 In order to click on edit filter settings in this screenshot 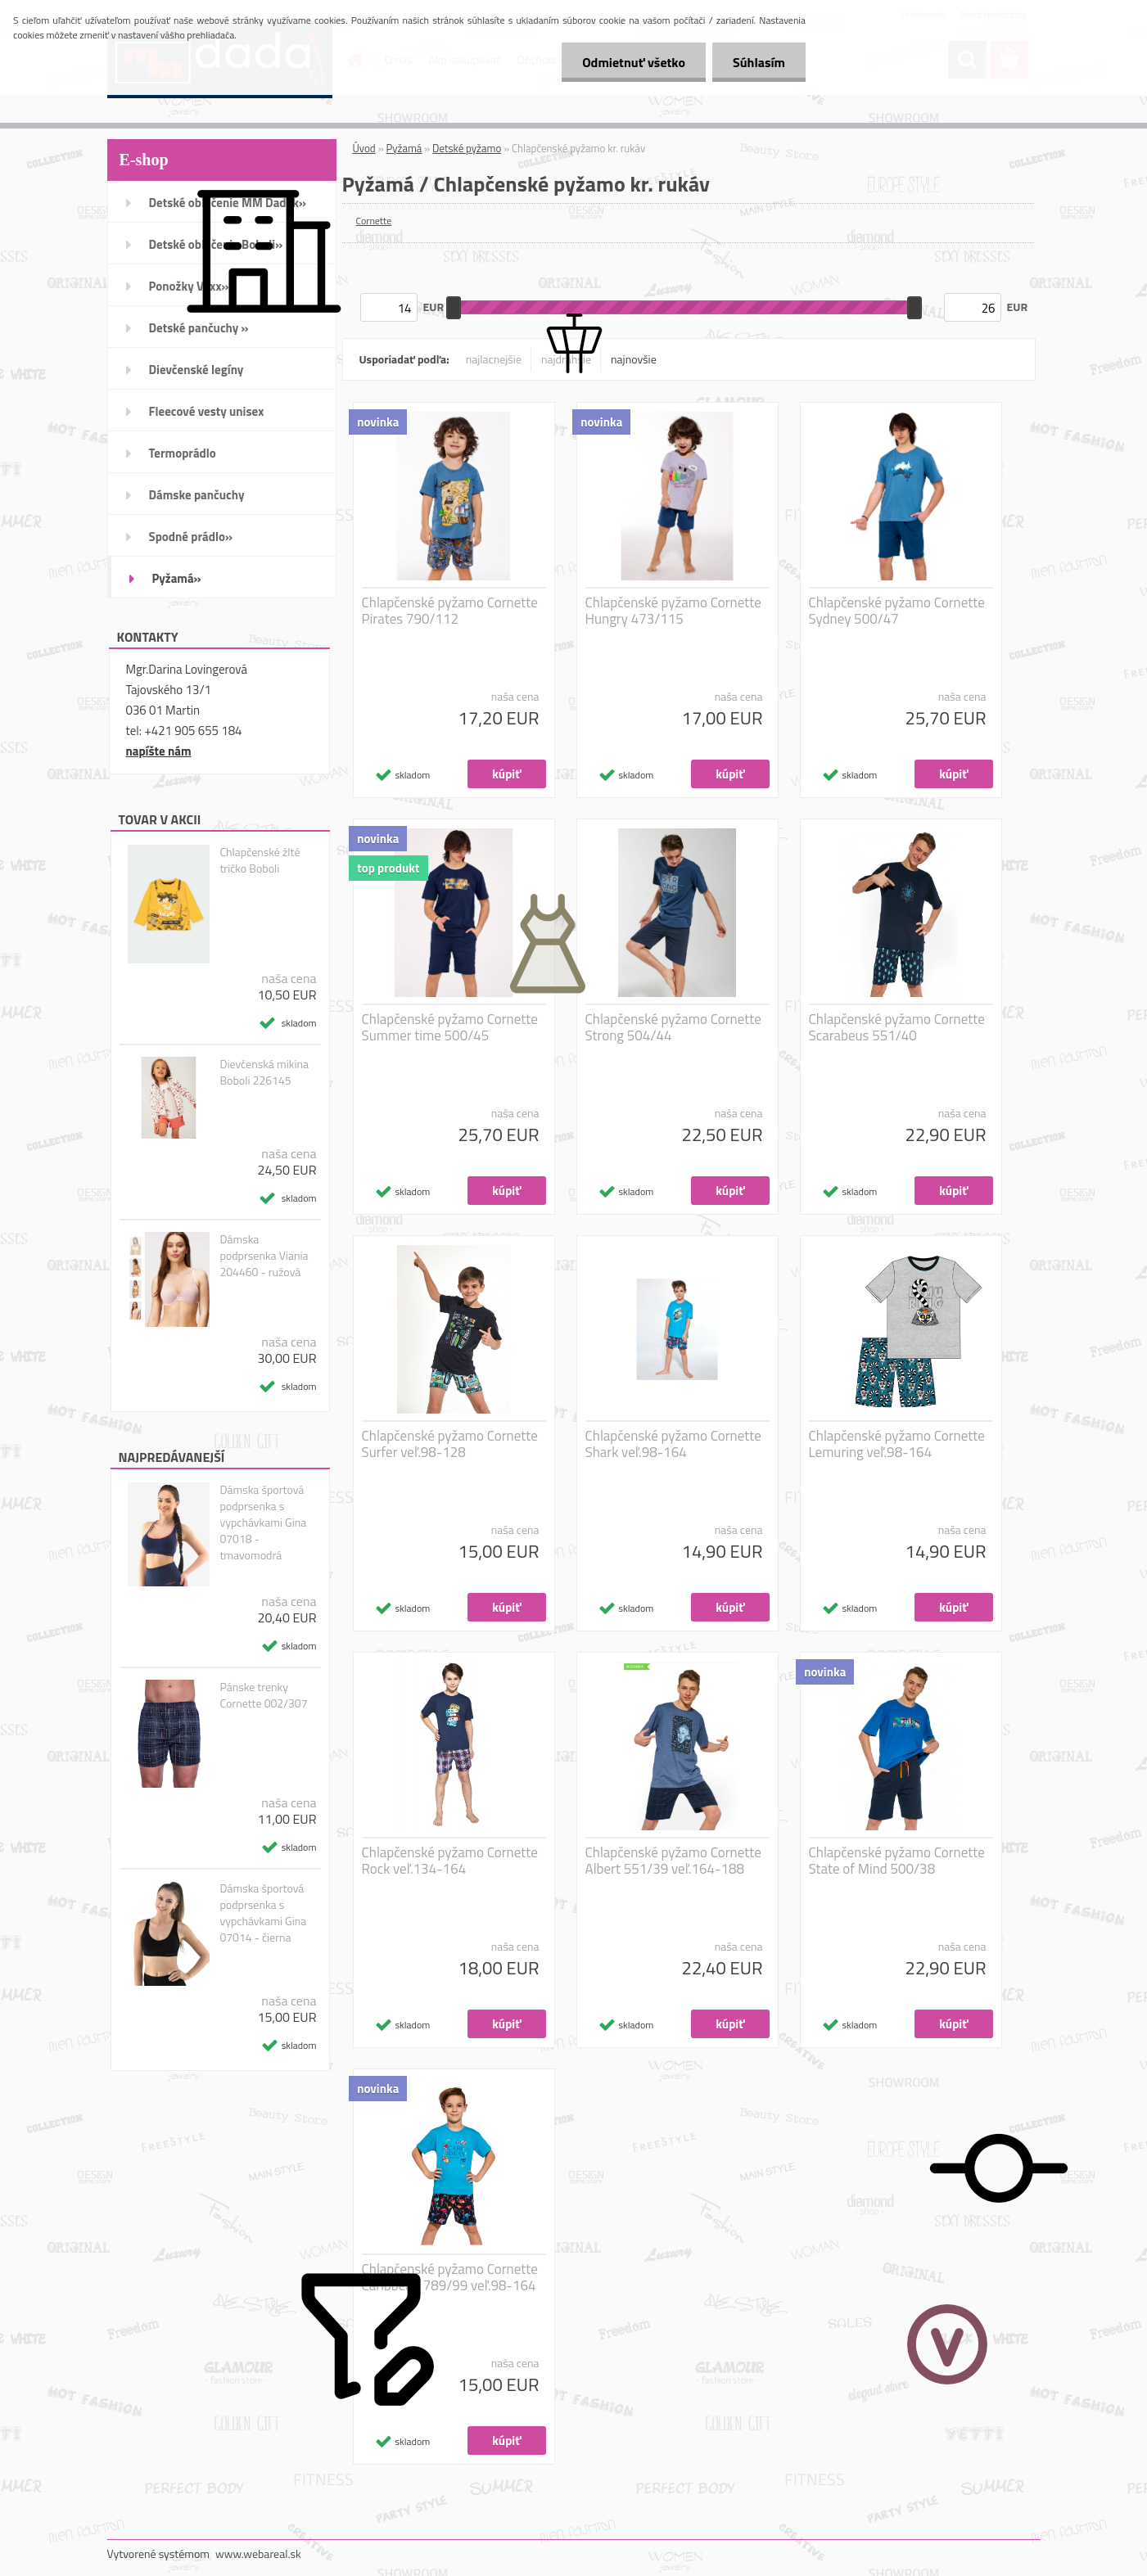, I will do `click(361, 2333)`.